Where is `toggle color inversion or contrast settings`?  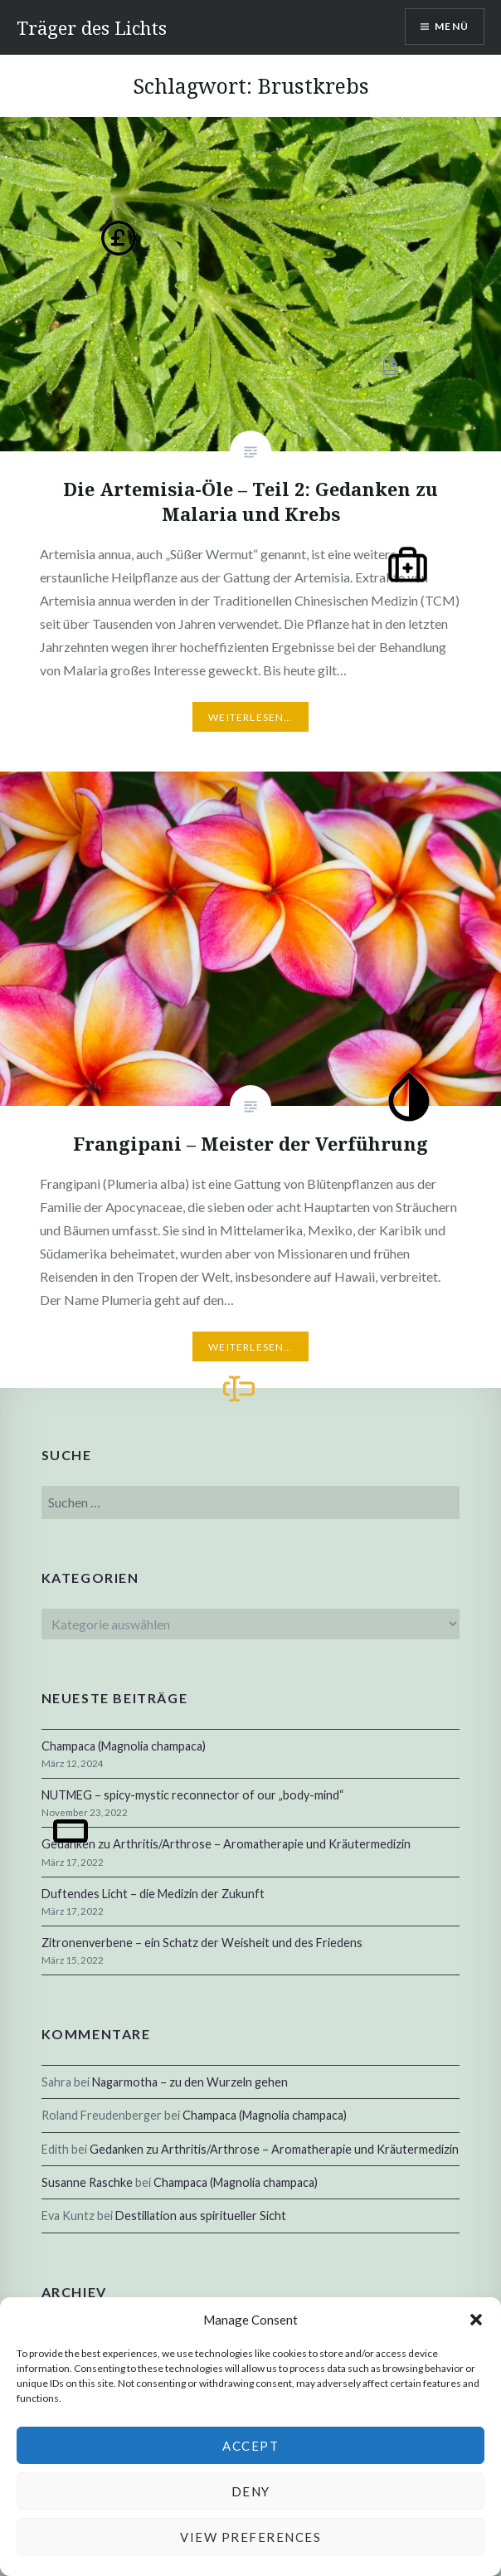
toggle color inversion or contrast settings is located at coordinates (409, 1097).